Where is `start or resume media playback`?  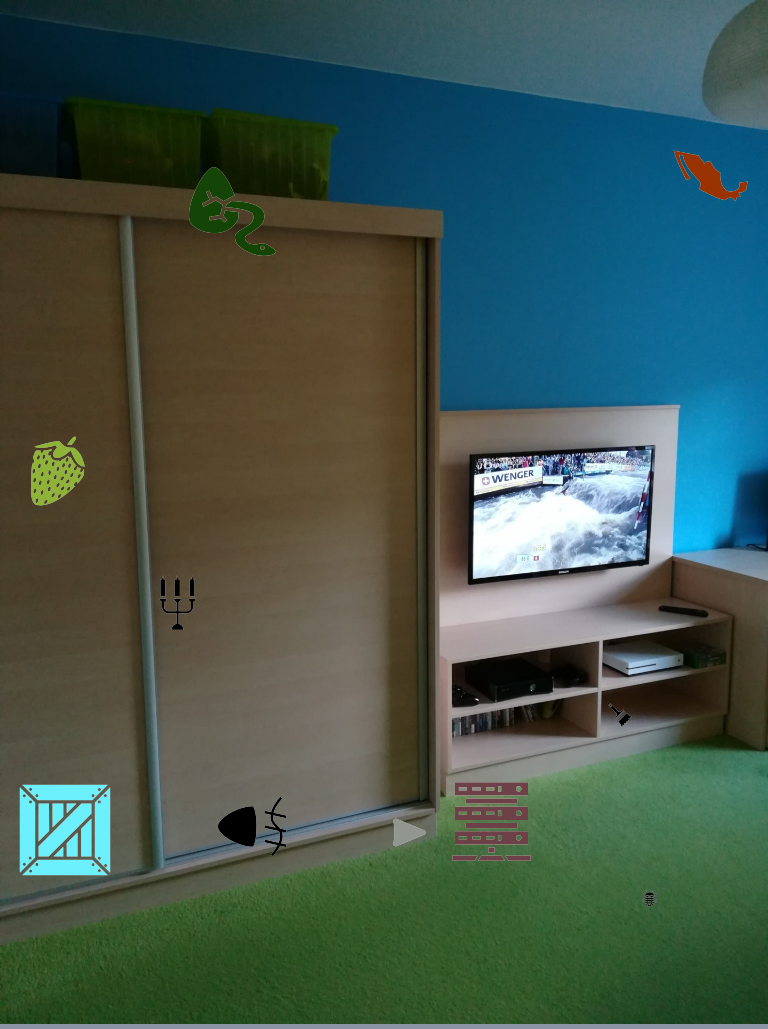 start or resume media playback is located at coordinates (409, 832).